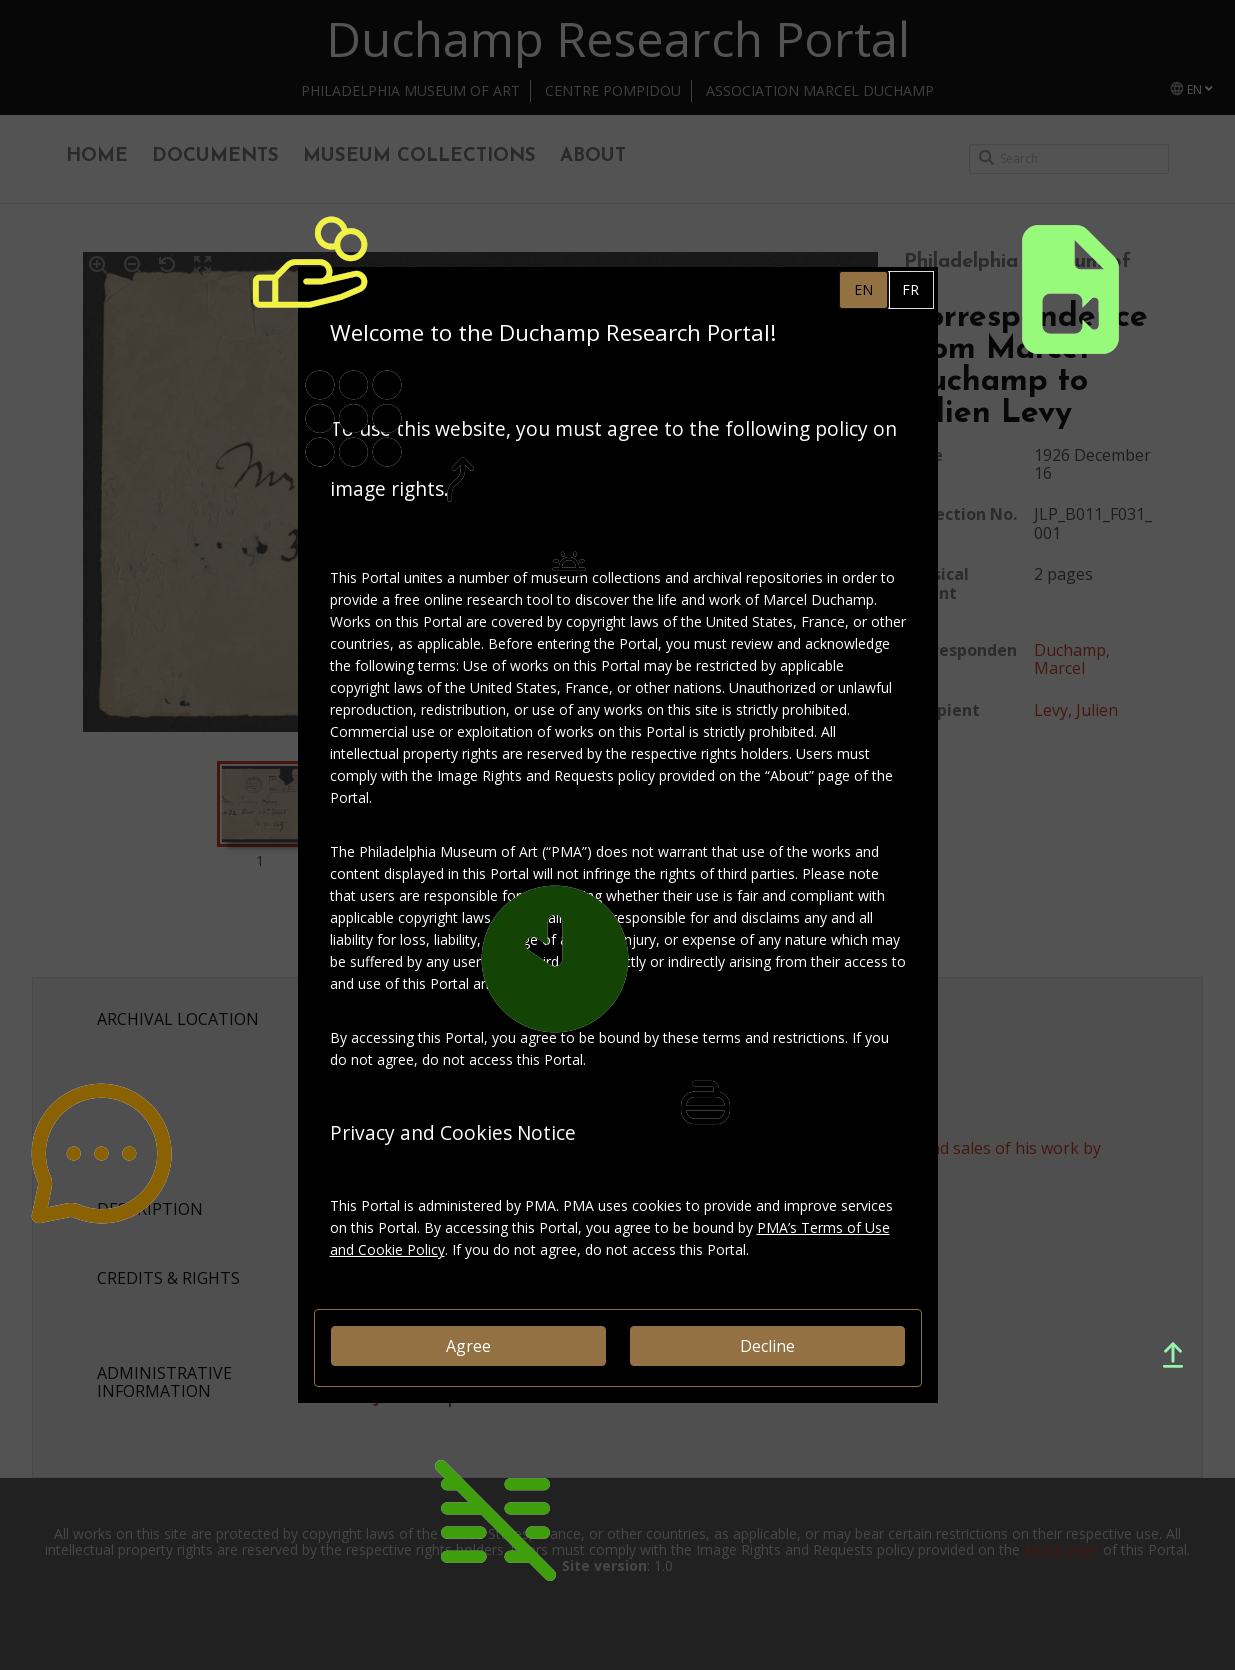  What do you see at coordinates (569, 565) in the screenshot?
I see `sunrise or sunset indicator` at bounding box center [569, 565].